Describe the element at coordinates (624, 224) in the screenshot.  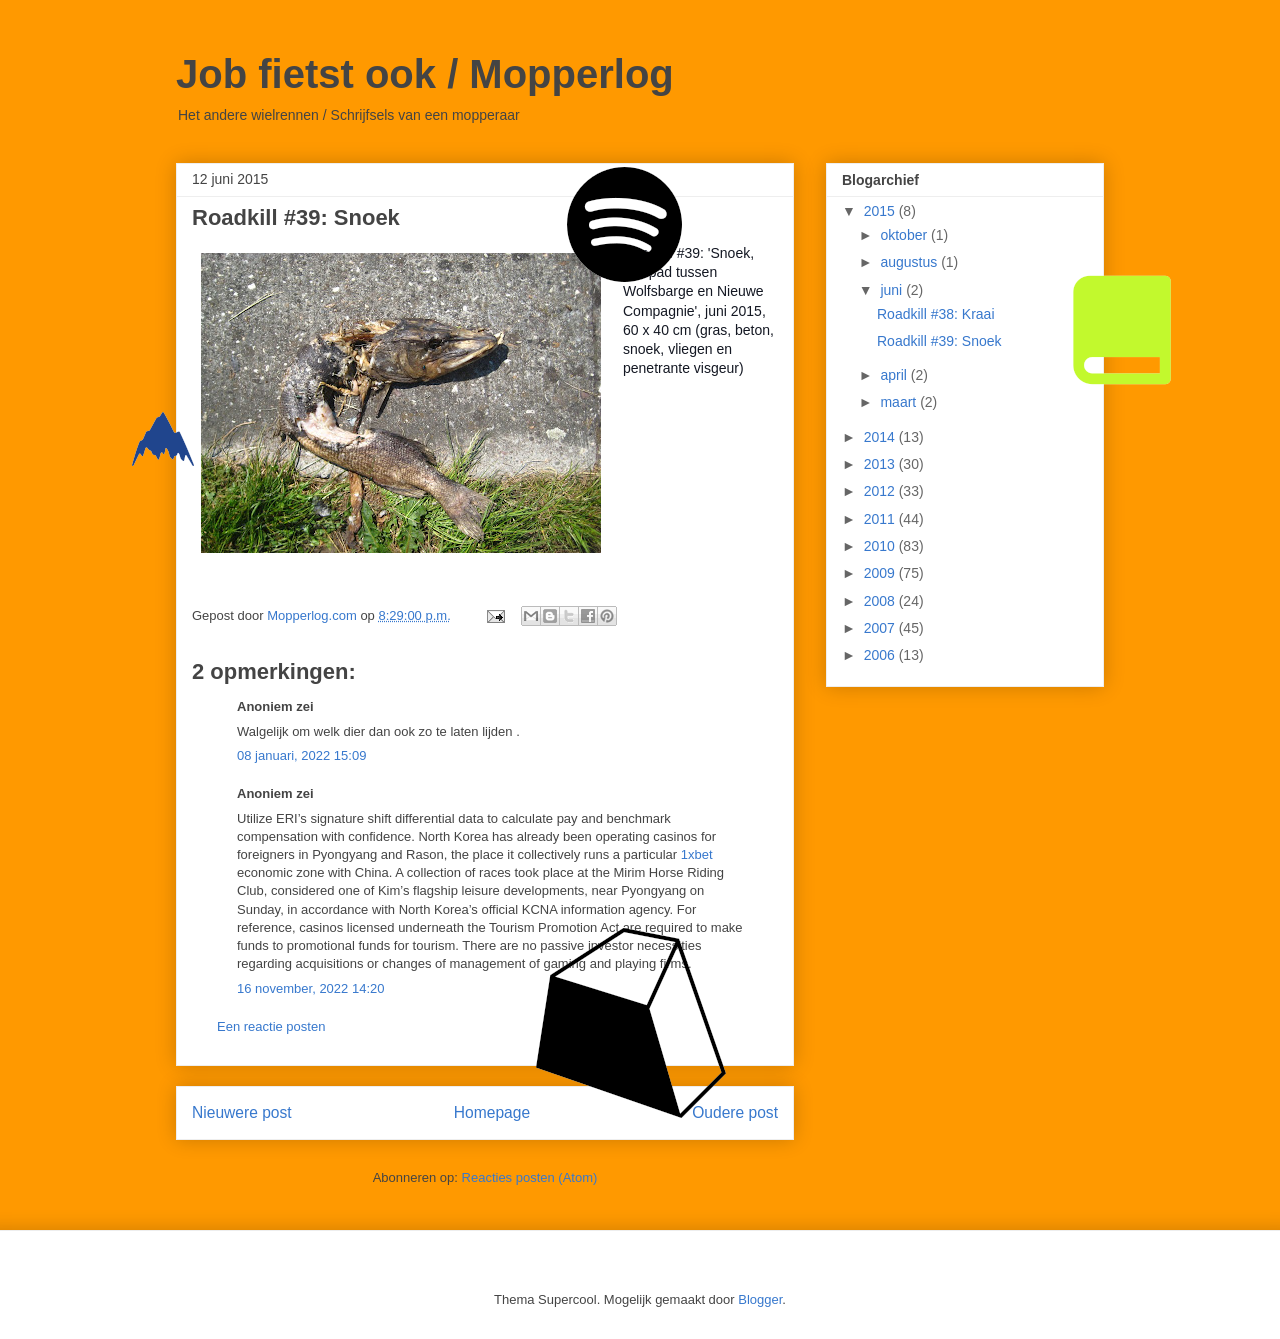
I see `open Spotify` at that location.